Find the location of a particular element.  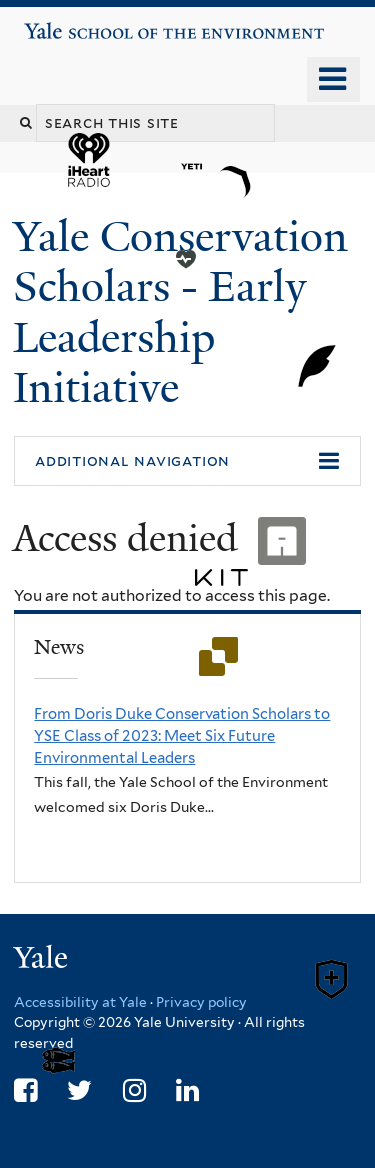

view health or heart rate data is located at coordinates (186, 259).